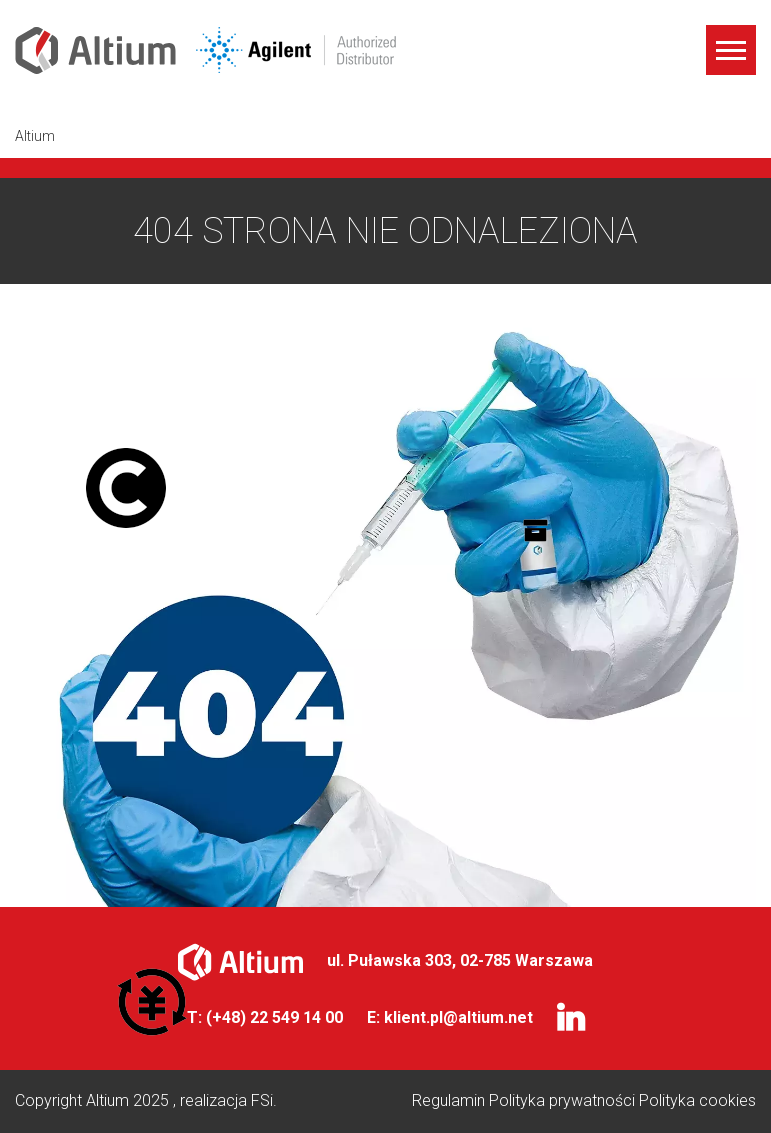  What do you see at coordinates (152, 1002) in the screenshot?
I see `convert currency to Chinese yuan (CNY)` at bounding box center [152, 1002].